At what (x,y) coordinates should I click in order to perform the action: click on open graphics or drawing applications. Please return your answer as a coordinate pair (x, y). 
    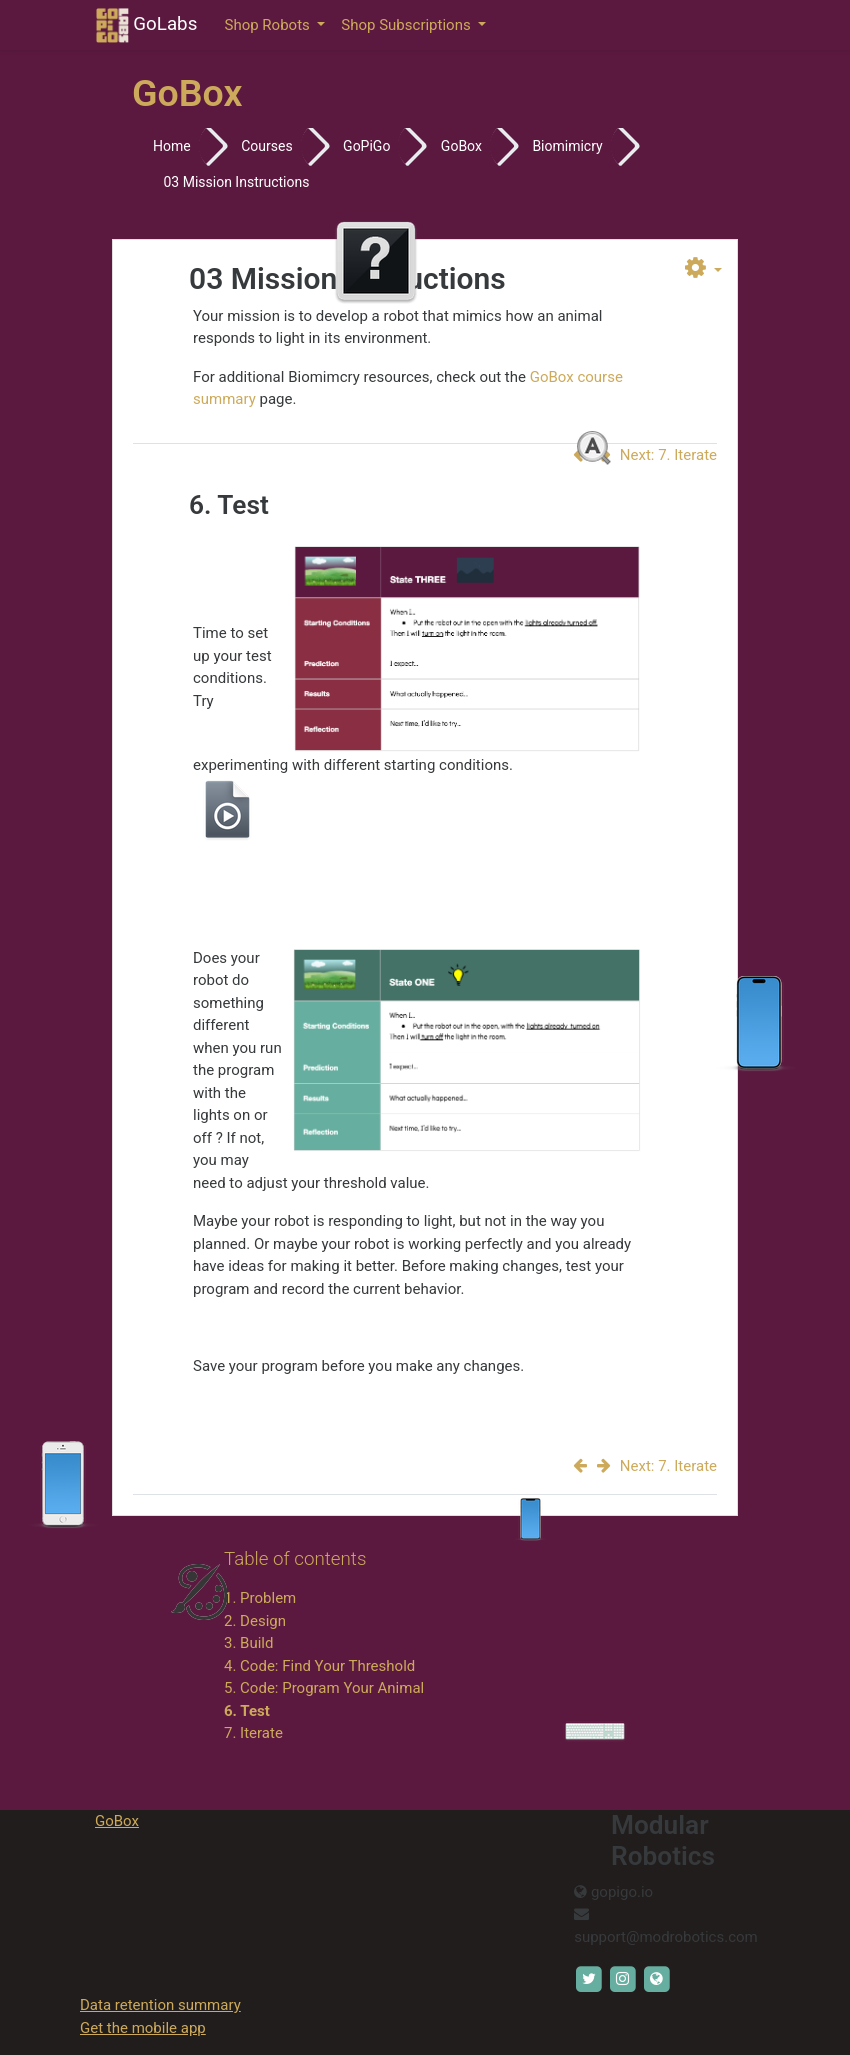
    Looking at the image, I should click on (199, 1592).